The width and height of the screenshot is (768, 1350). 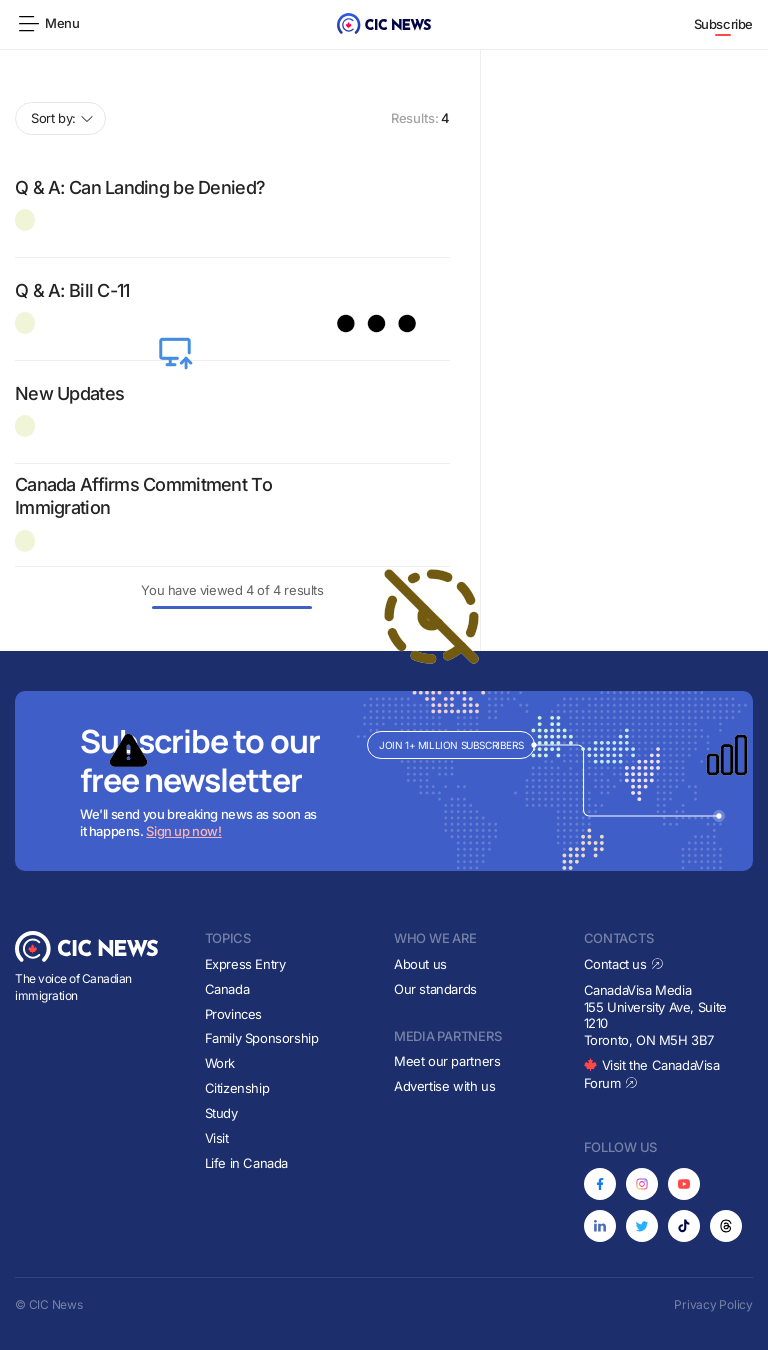 What do you see at coordinates (431, 616) in the screenshot?
I see `disable tilt-shift effect` at bounding box center [431, 616].